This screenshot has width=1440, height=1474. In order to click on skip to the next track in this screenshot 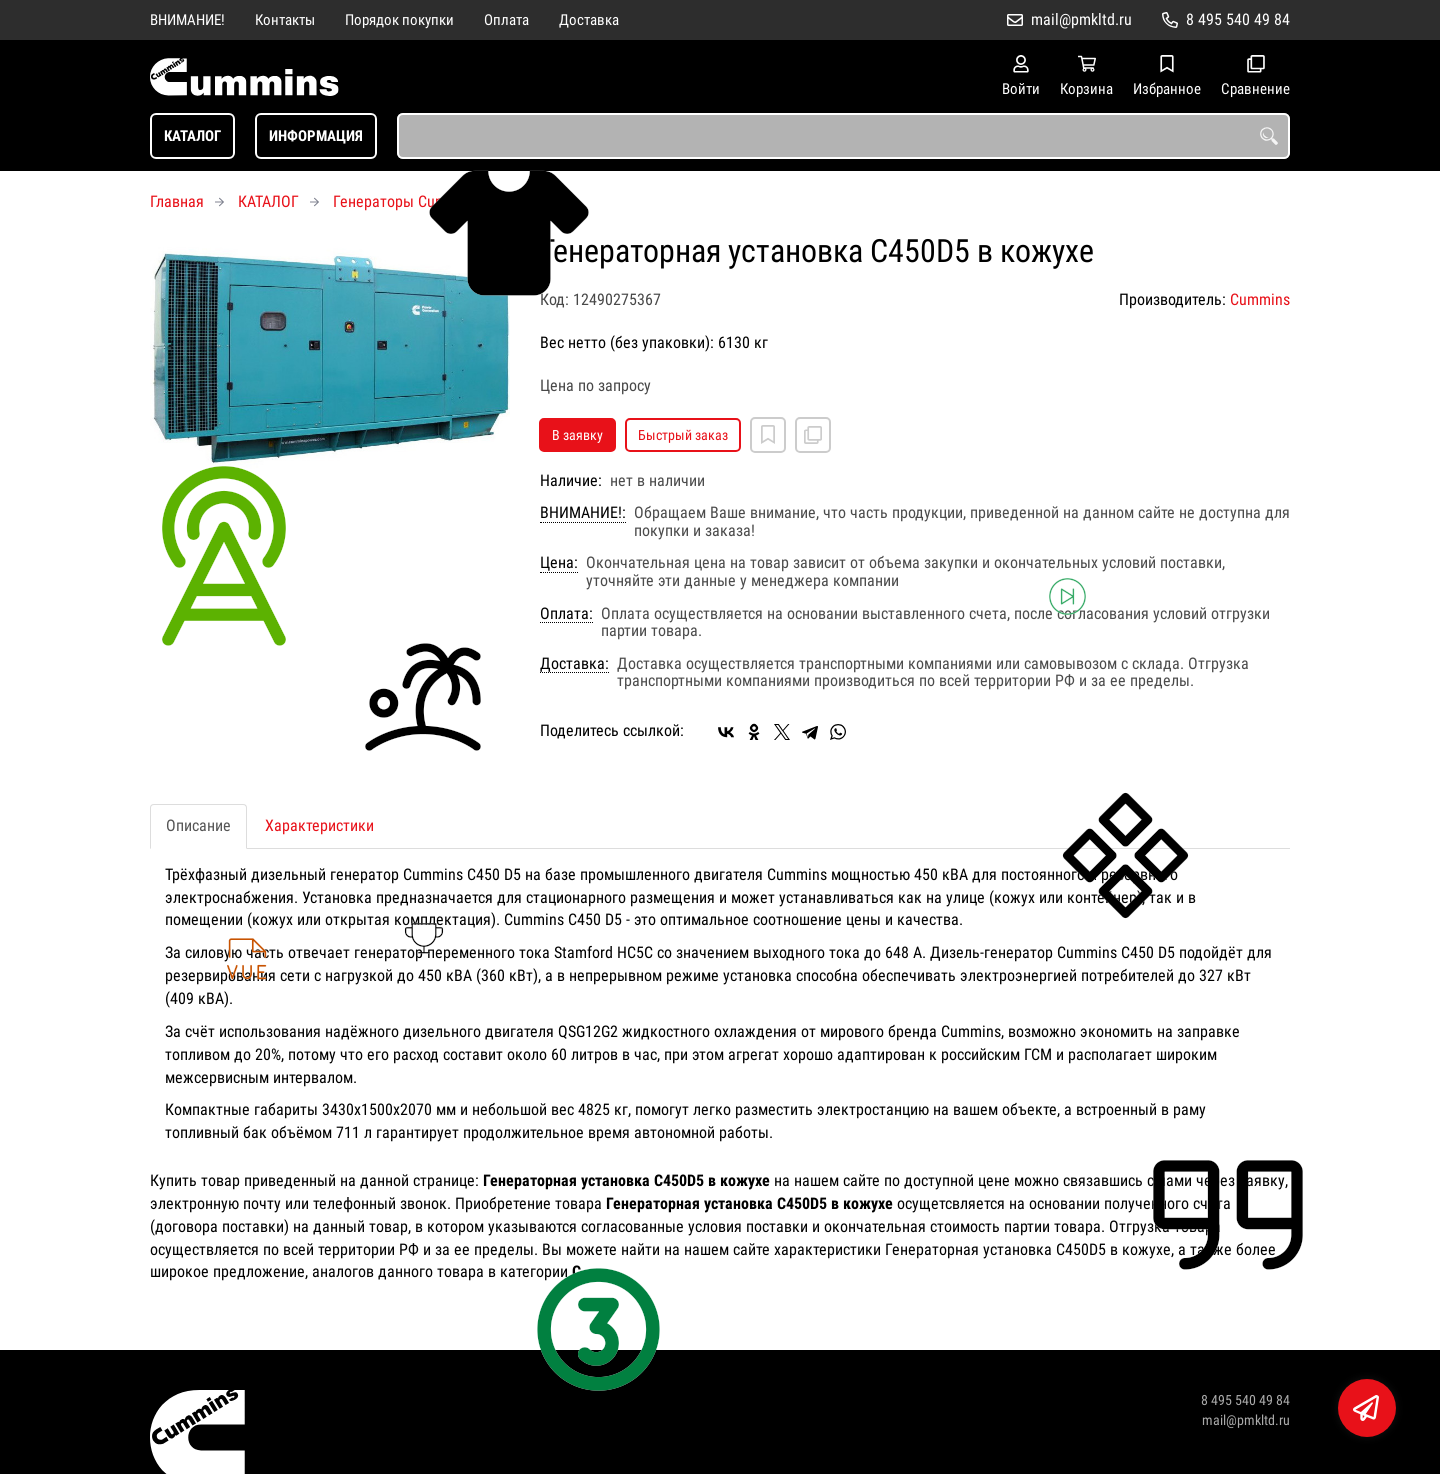, I will do `click(1067, 596)`.